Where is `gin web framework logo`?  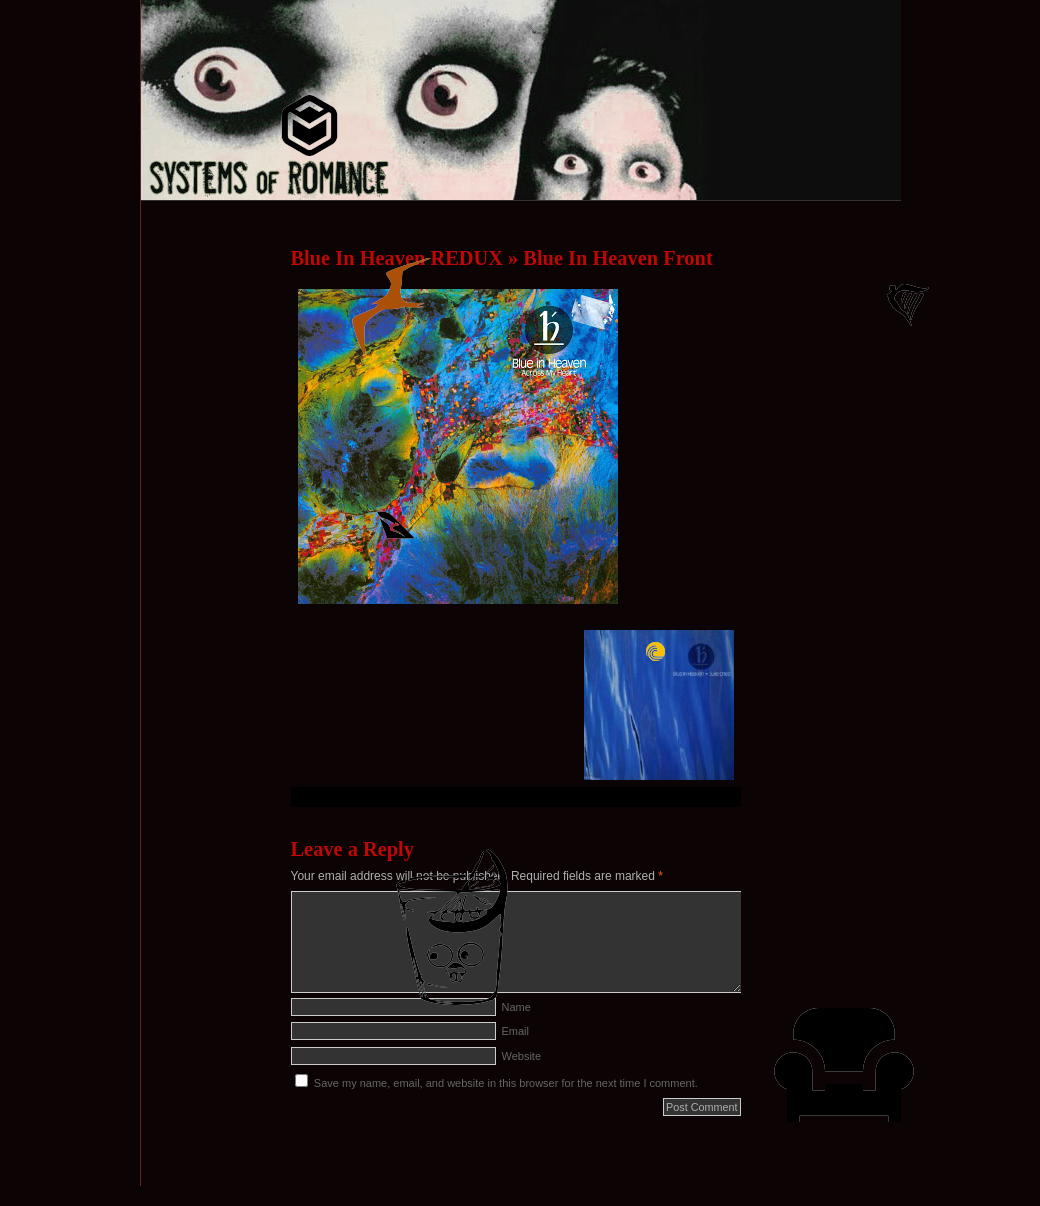
gin web framework logo is located at coordinates (452, 927).